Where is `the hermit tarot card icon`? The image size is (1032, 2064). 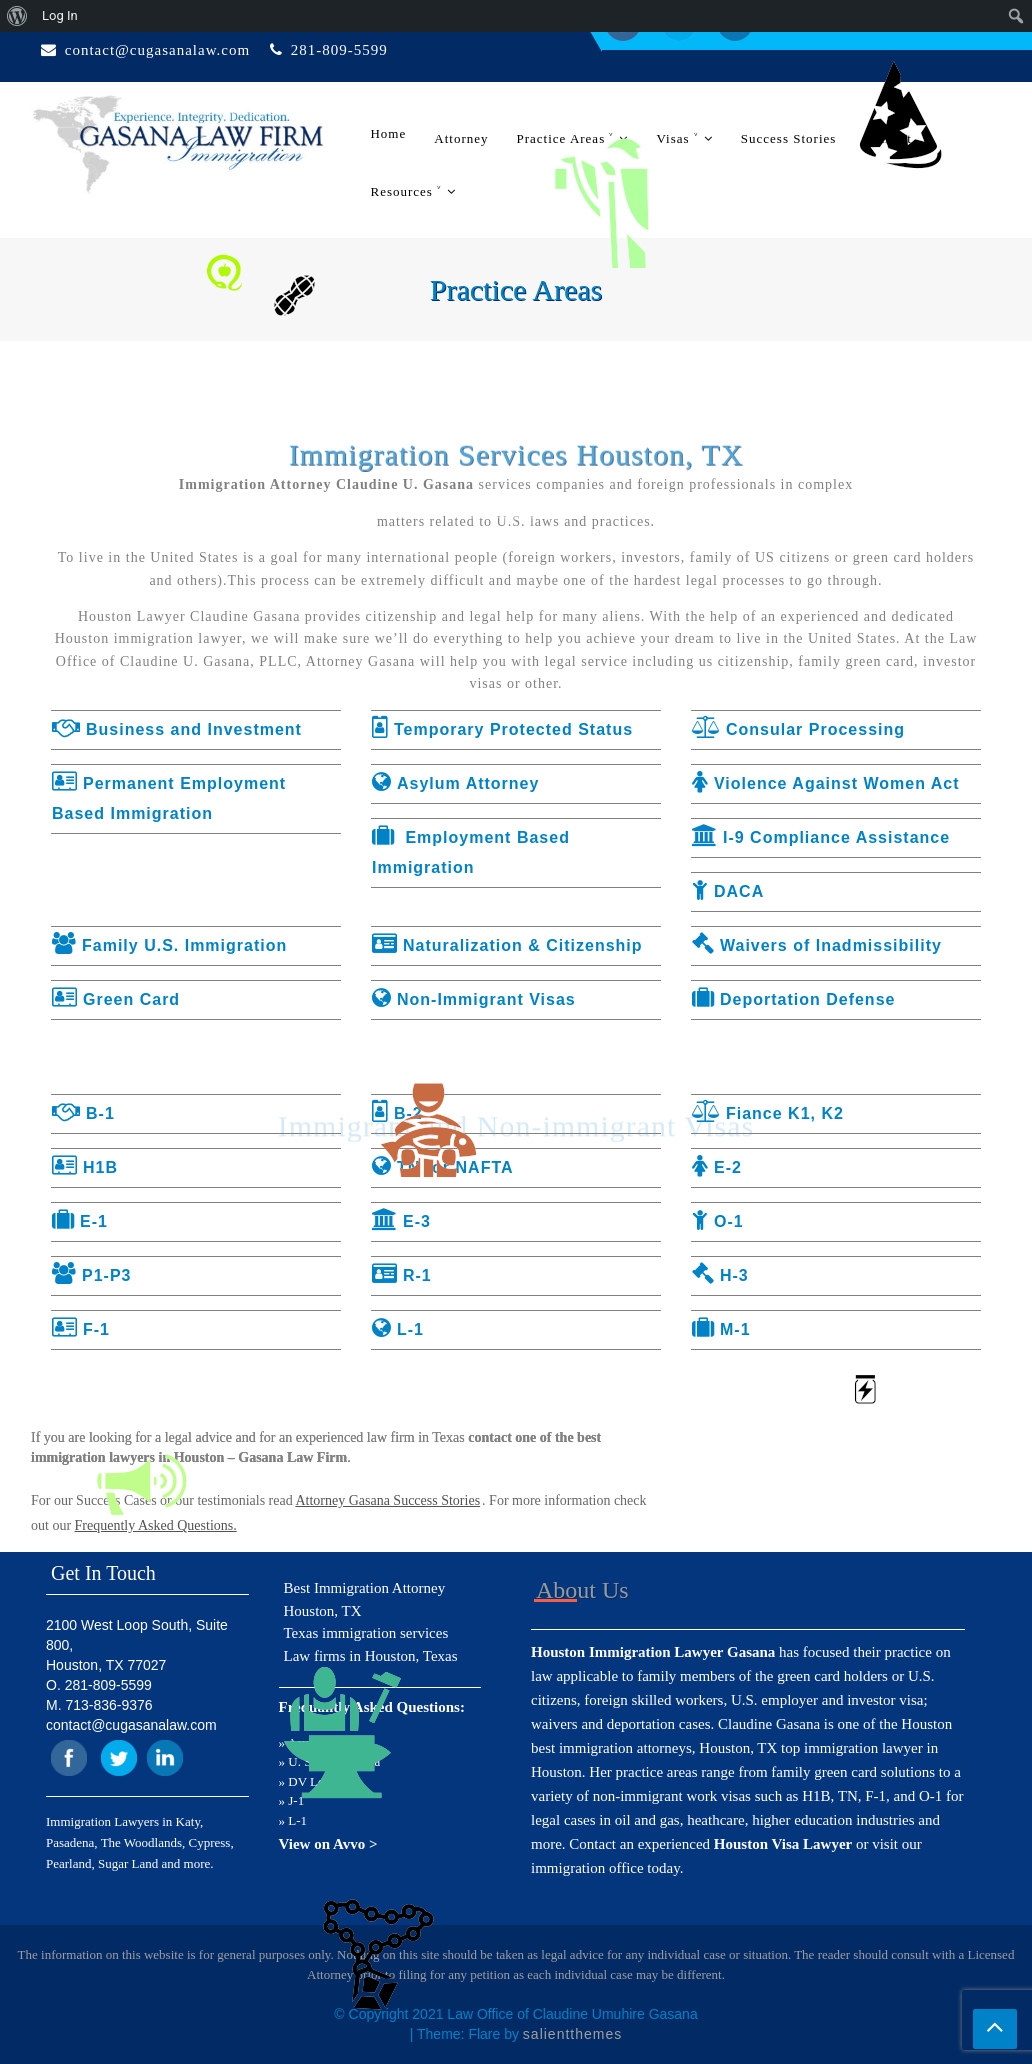 the hermit tarot card icon is located at coordinates (607, 203).